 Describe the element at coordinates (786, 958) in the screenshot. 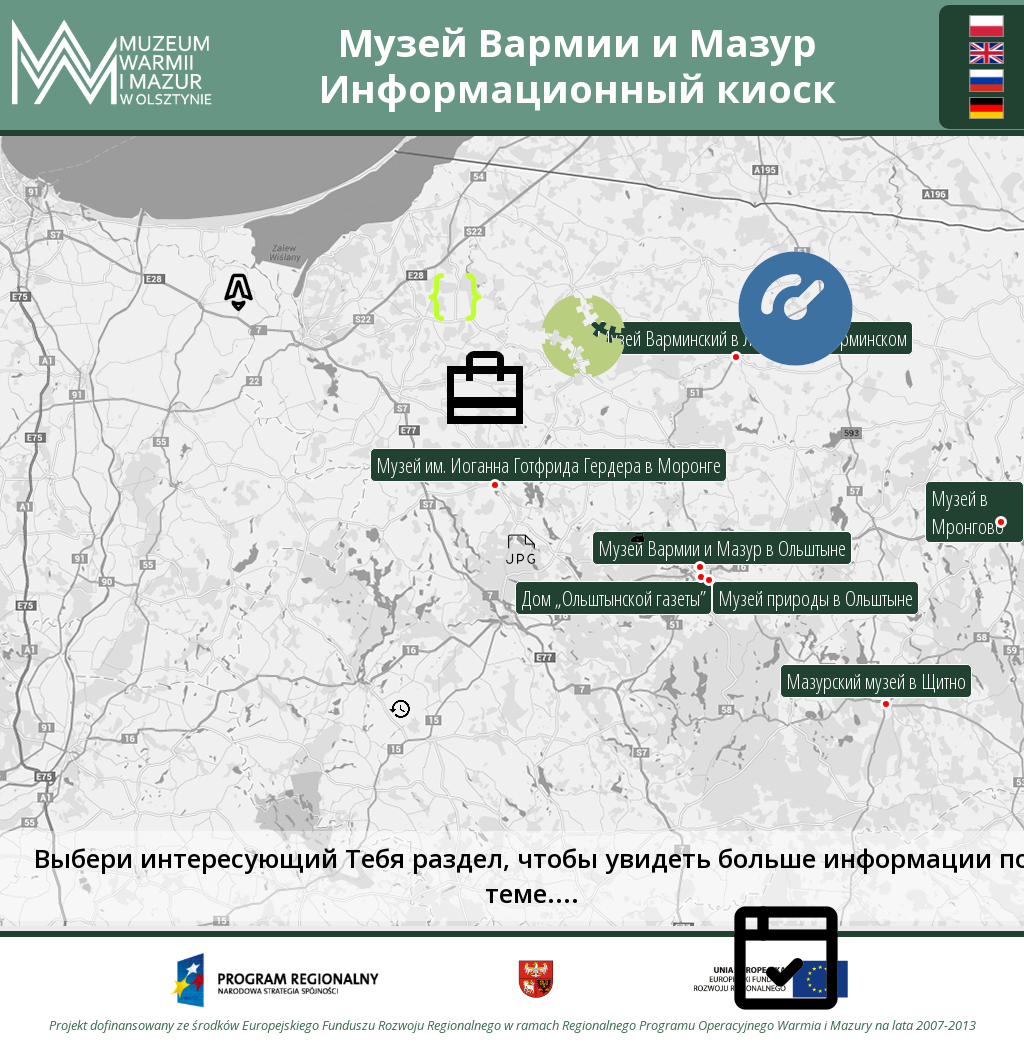

I see `browser verification complete` at that location.